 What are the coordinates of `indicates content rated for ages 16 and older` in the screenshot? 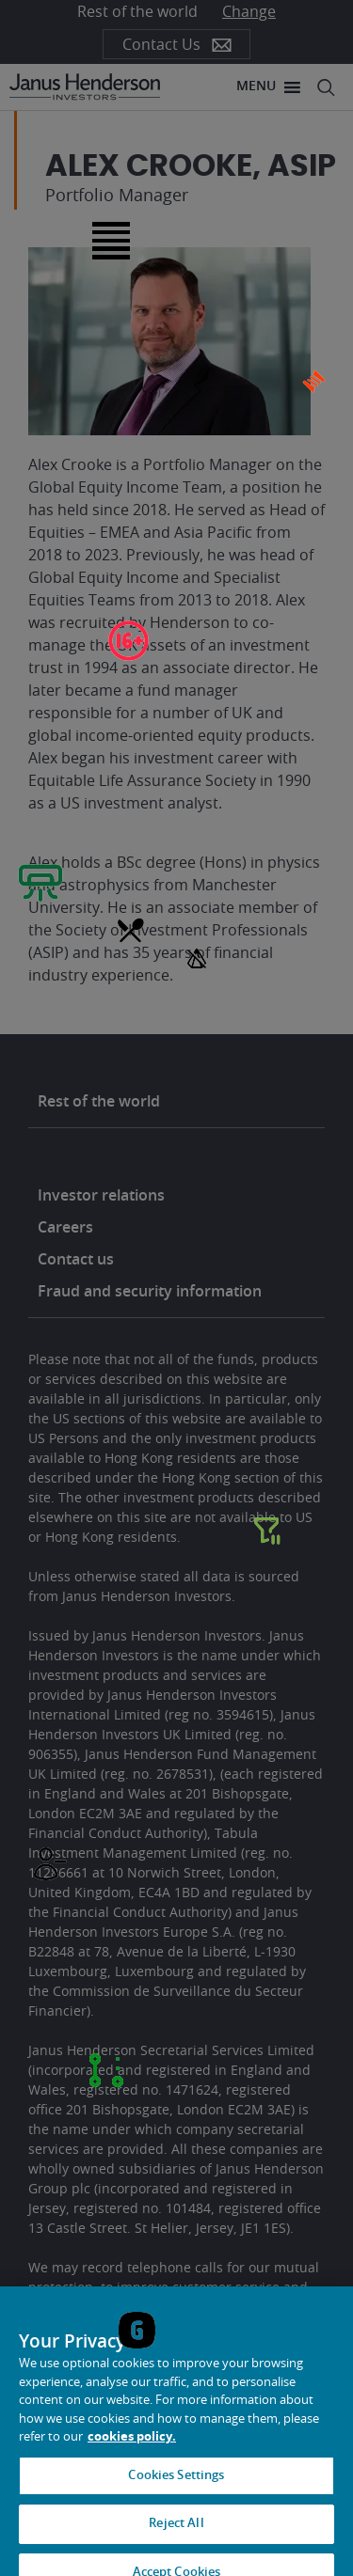 It's located at (128, 640).